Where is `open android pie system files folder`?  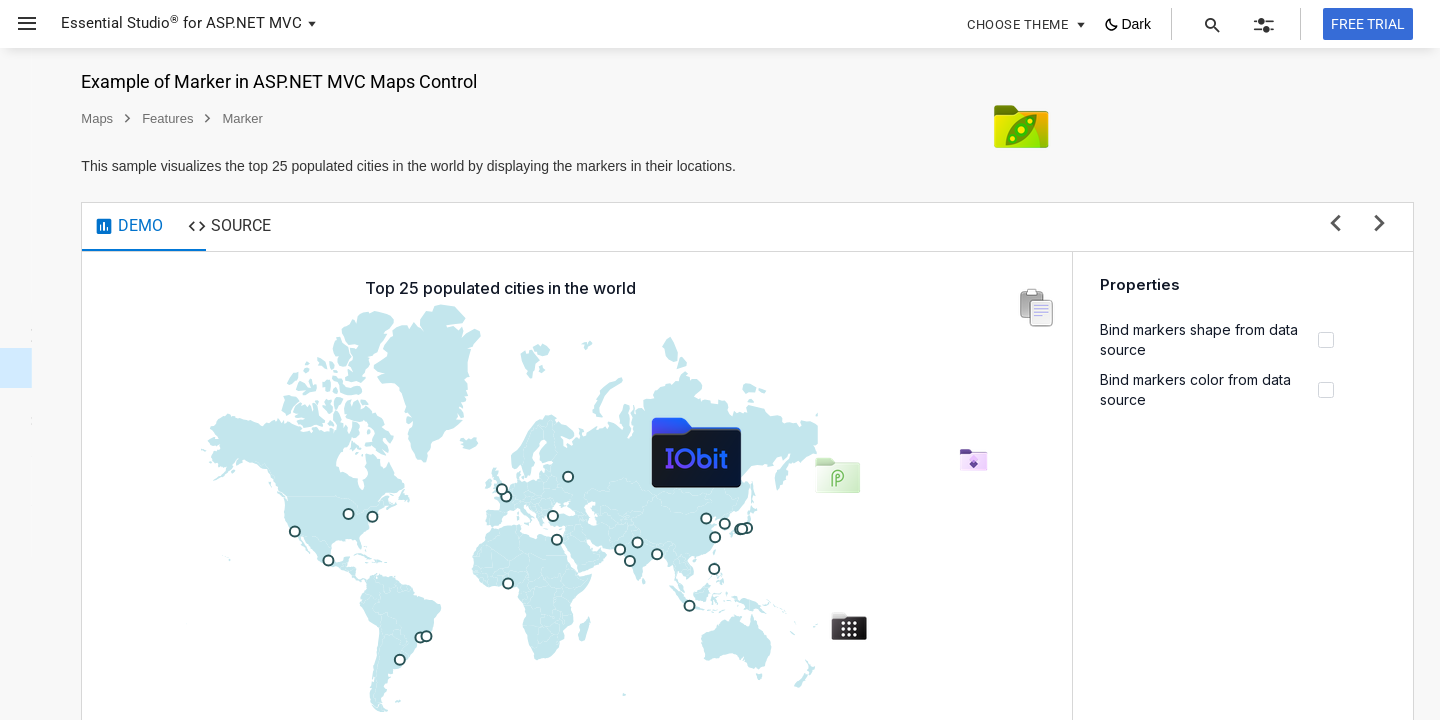
open android pie system files folder is located at coordinates (837, 476).